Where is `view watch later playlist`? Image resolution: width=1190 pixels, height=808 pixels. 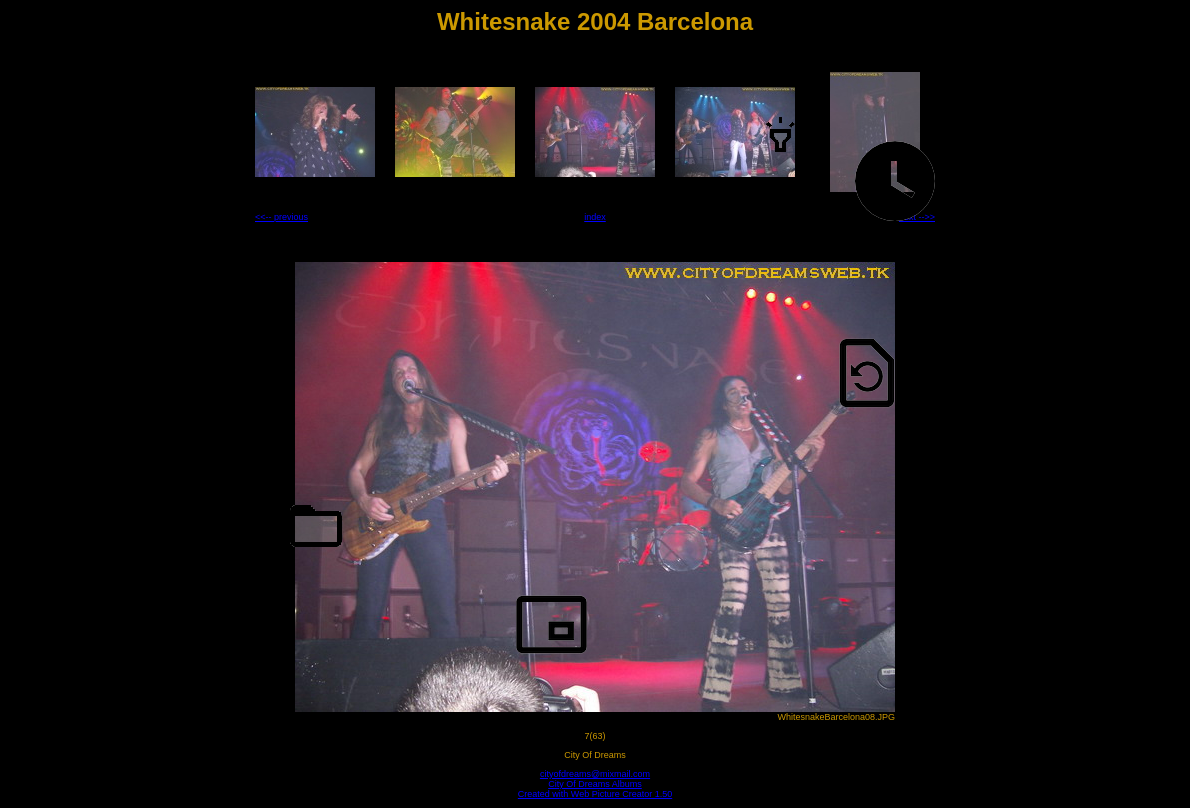
view watch later playlist is located at coordinates (895, 181).